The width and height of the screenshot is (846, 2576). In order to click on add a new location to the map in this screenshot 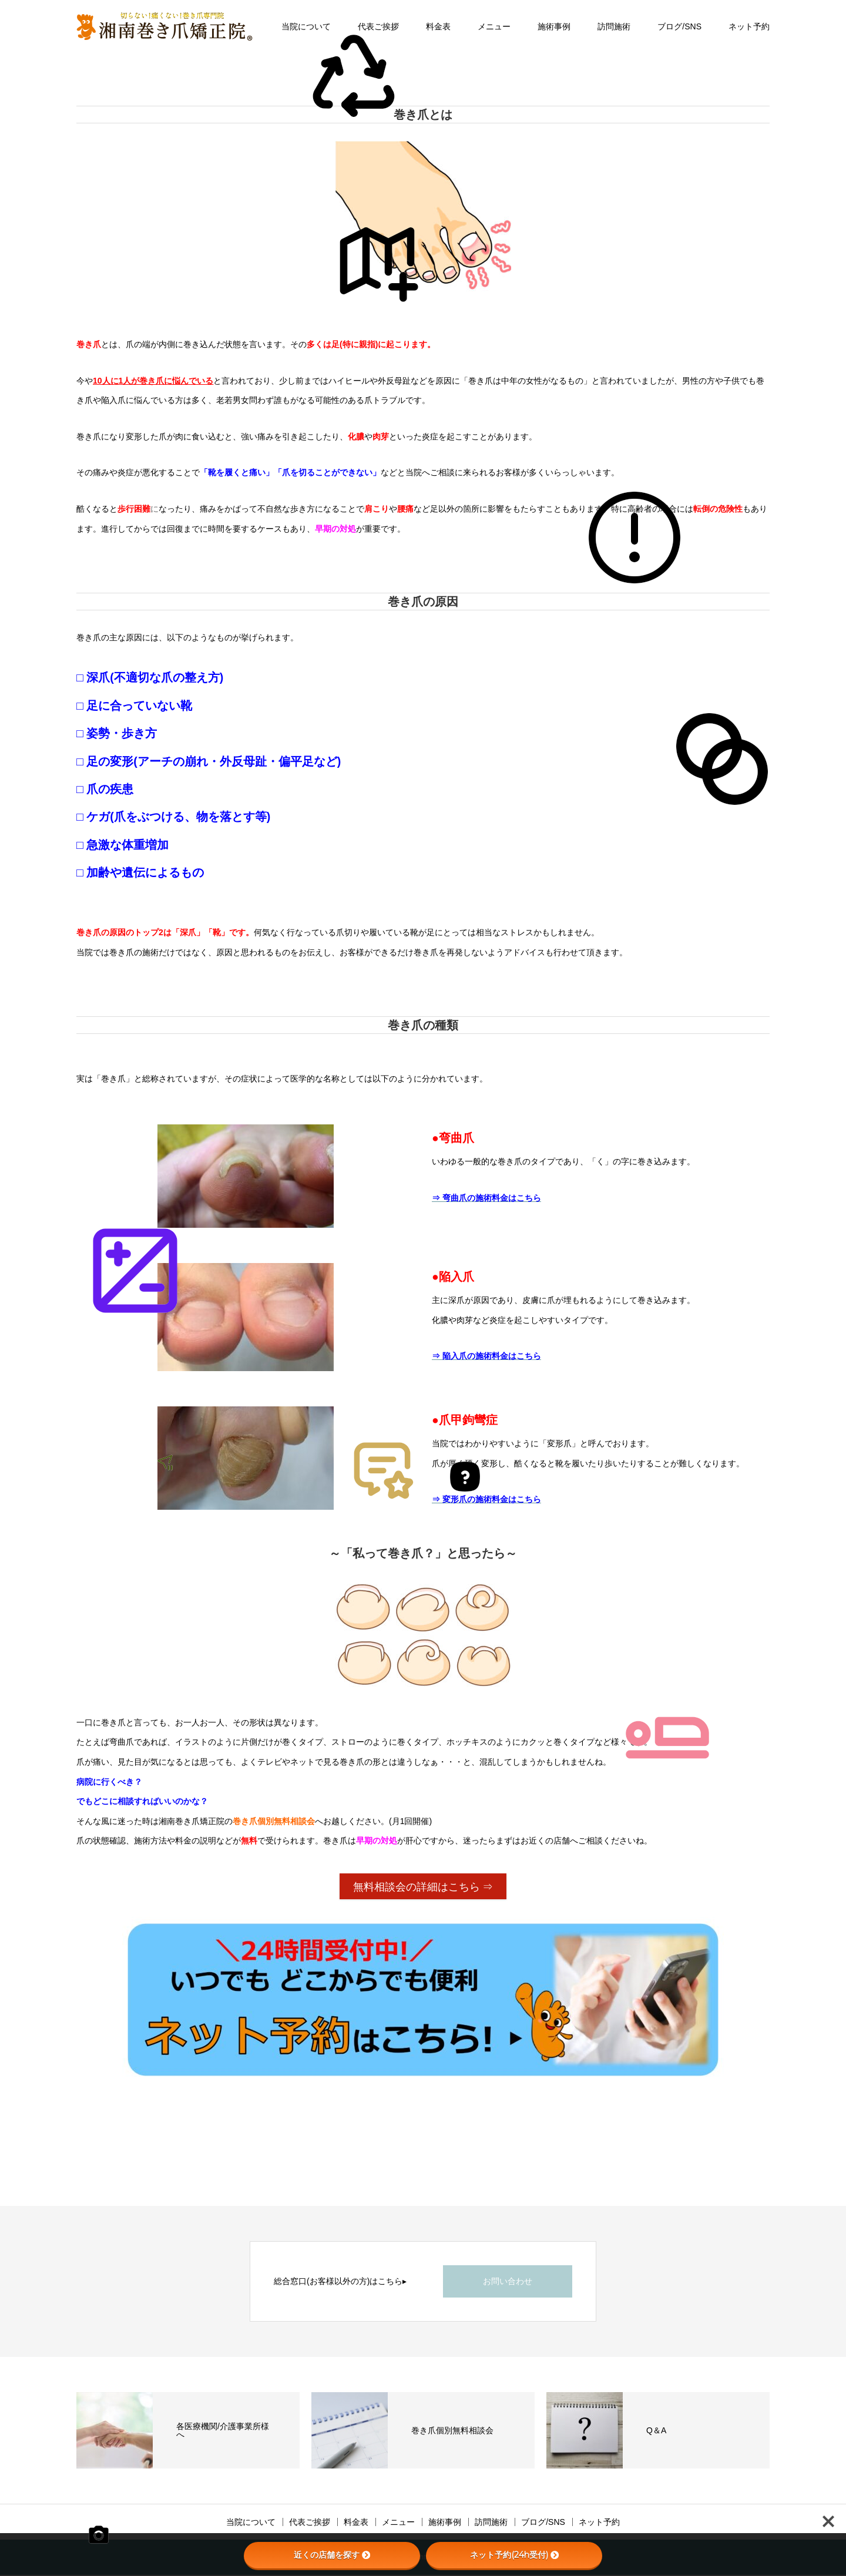, I will do `click(377, 261)`.